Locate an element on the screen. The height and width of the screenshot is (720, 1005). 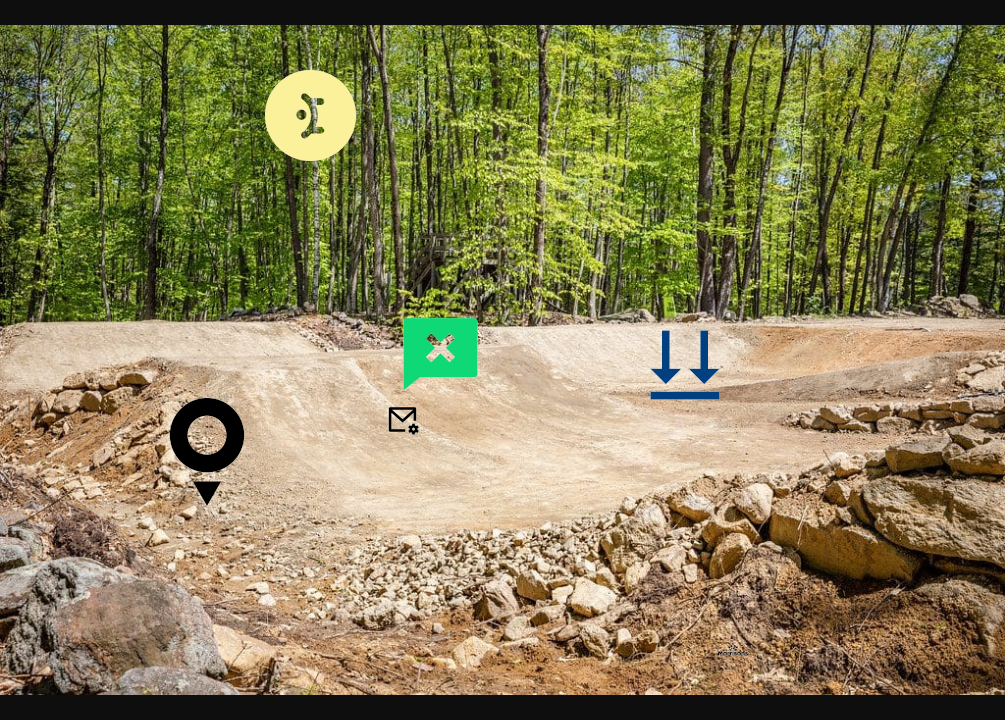
align selected elements to the bottom is located at coordinates (685, 365).